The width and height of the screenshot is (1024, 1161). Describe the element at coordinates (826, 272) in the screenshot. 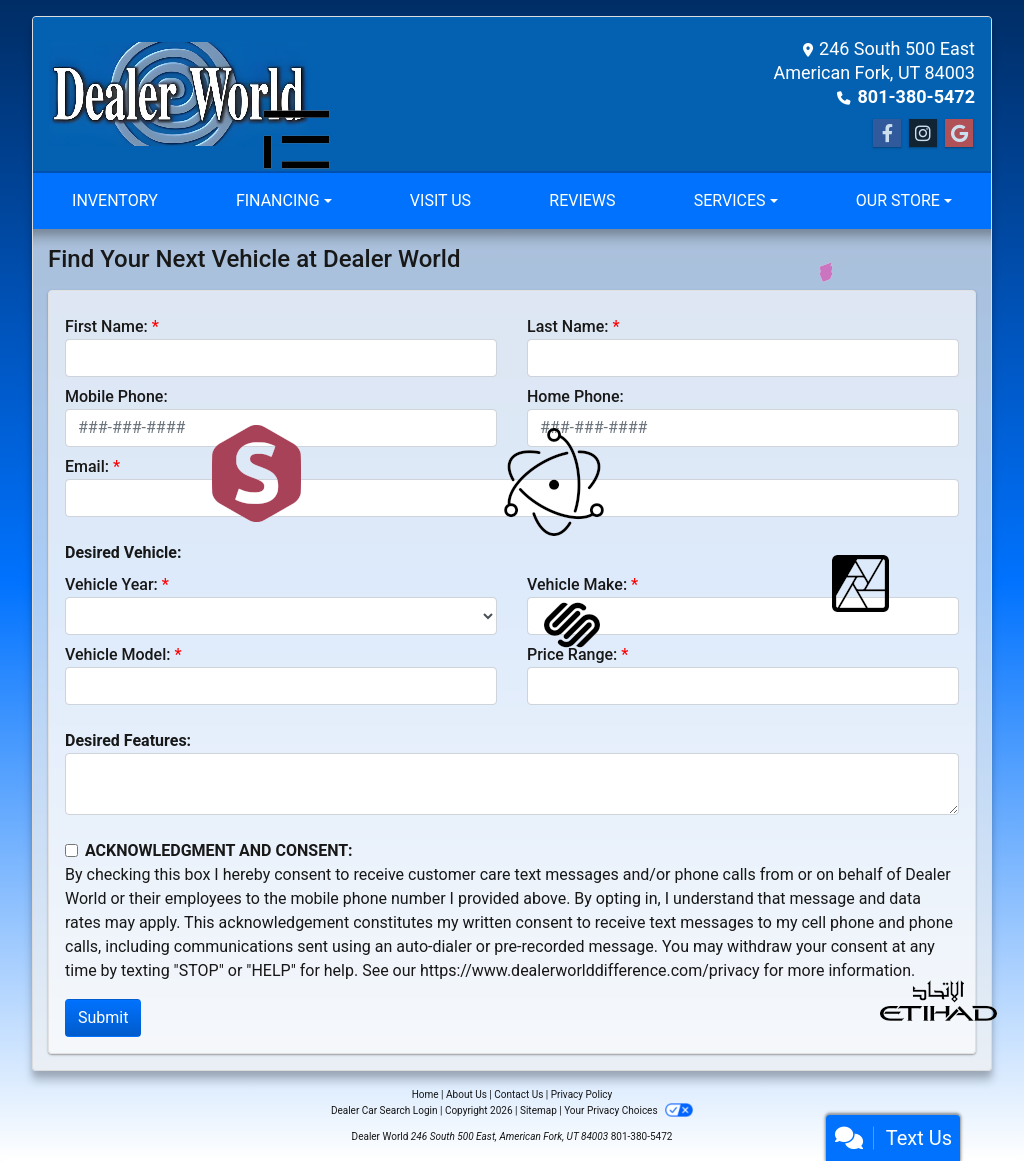

I see `visit BoardGameGeek website` at that location.